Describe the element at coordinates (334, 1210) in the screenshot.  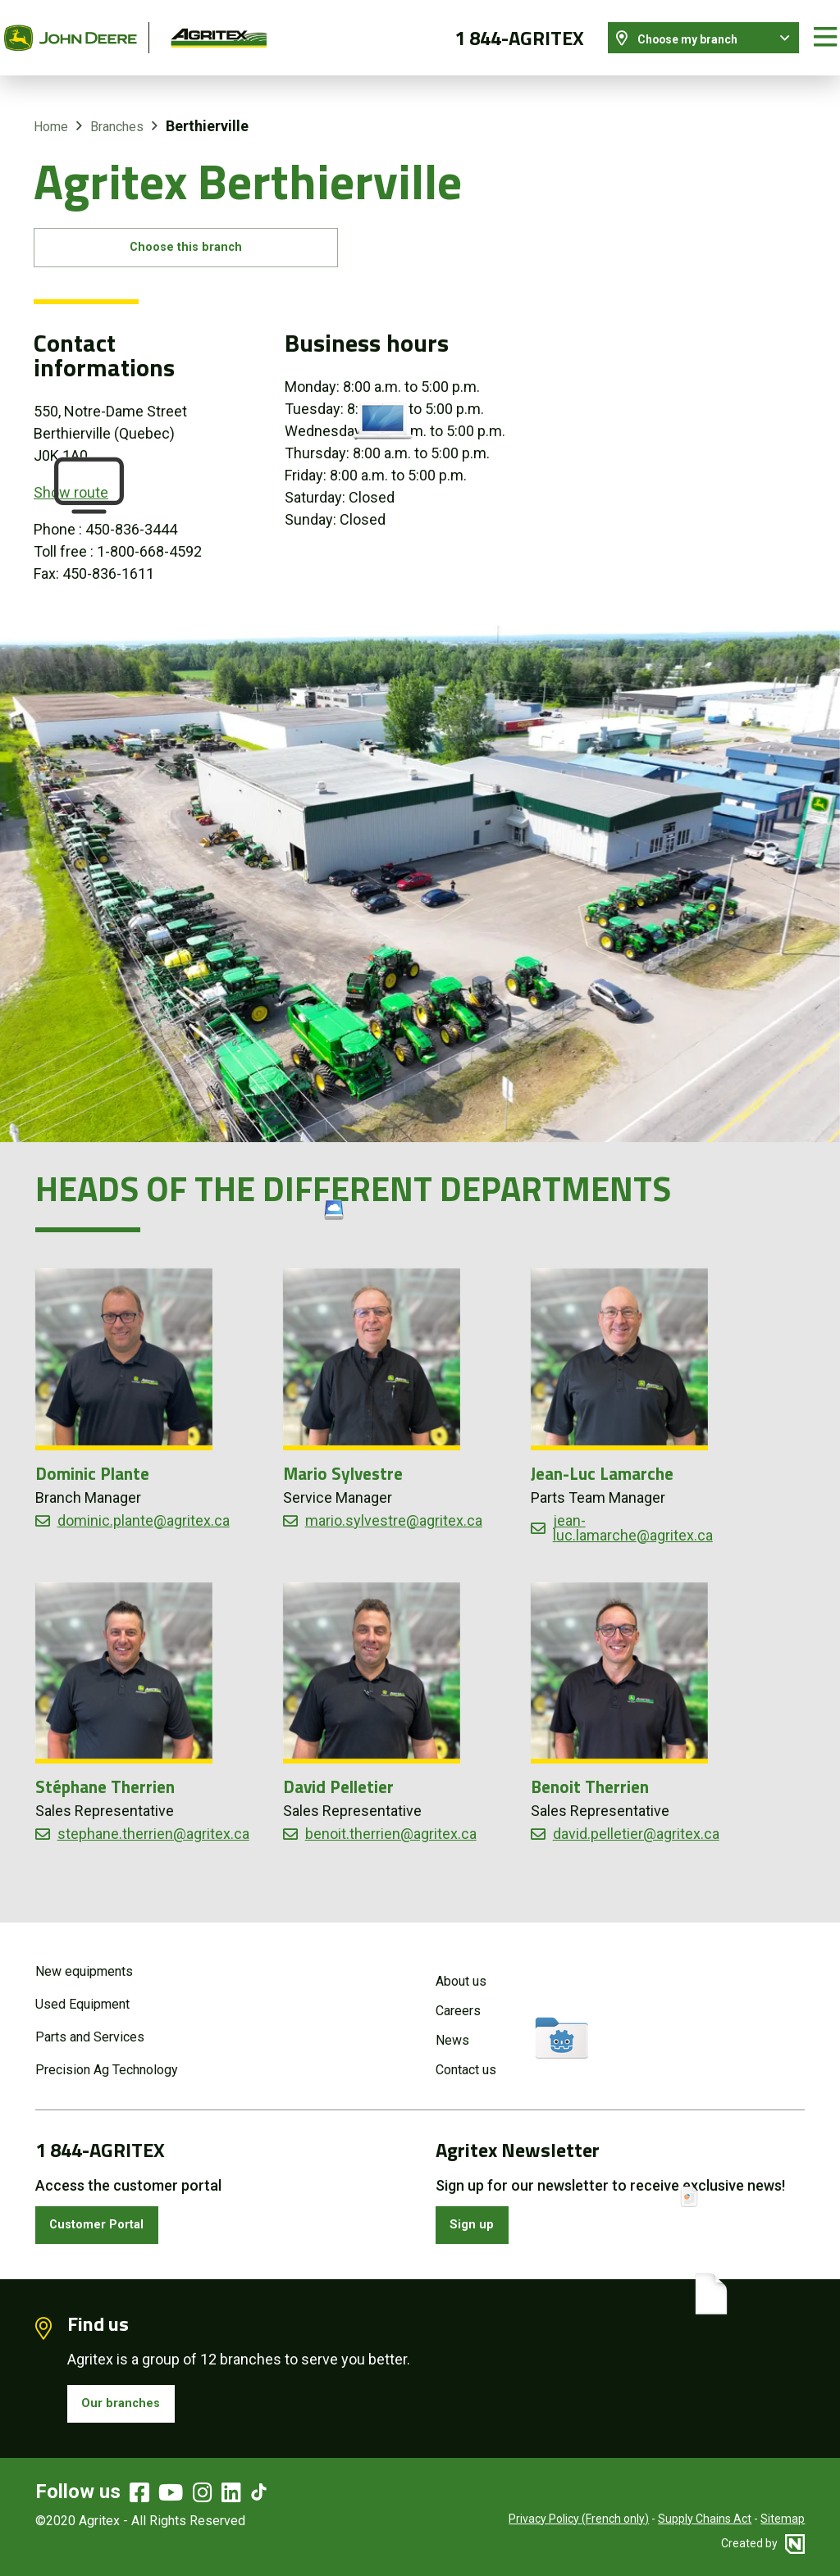
I see `access iDisk cloud storage` at that location.